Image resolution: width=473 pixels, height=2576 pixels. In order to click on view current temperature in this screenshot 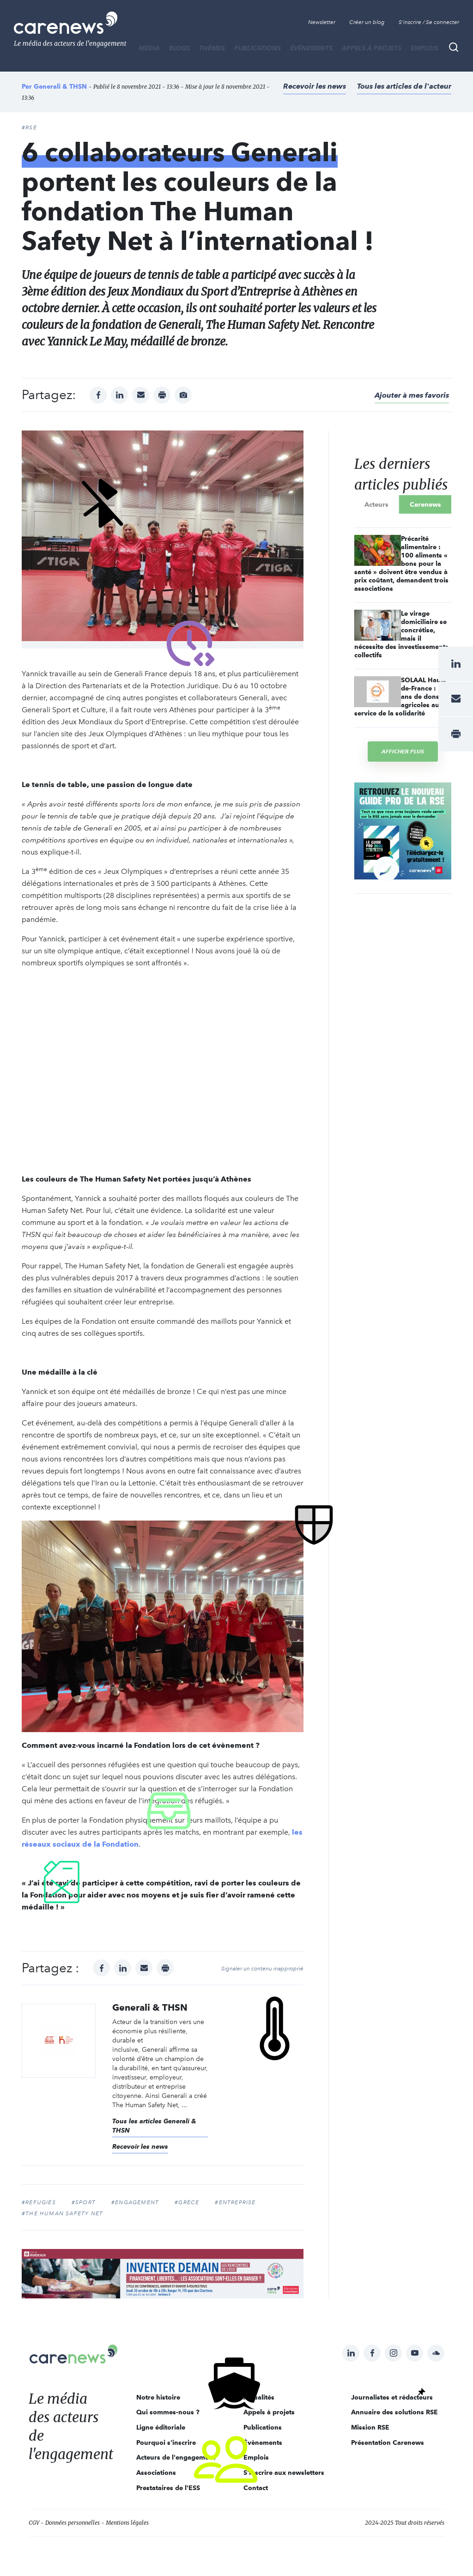, I will do `click(274, 2028)`.